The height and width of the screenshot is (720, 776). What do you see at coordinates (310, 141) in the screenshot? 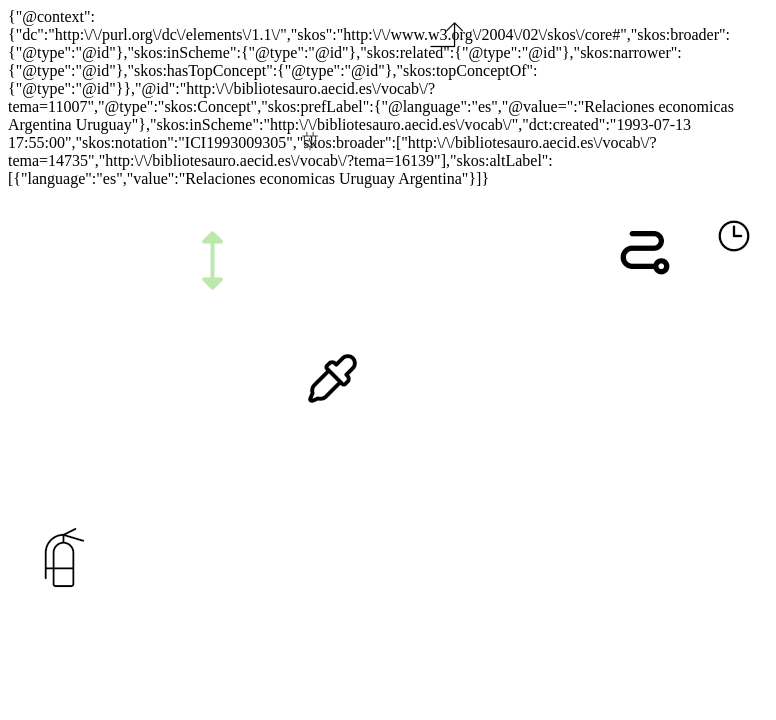
I see `device is currently charging` at bounding box center [310, 141].